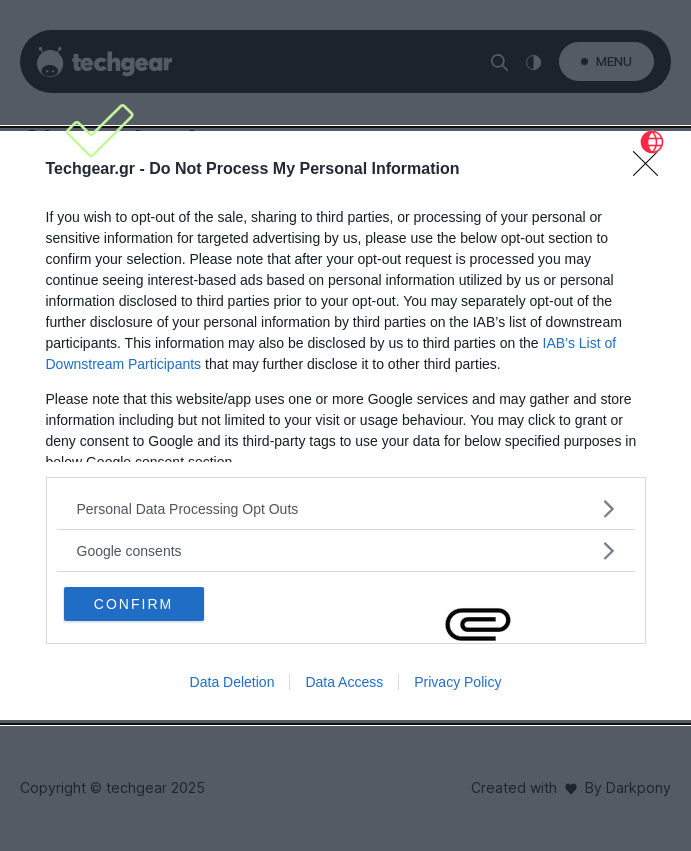  What do you see at coordinates (652, 142) in the screenshot?
I see `switch to global or worldwide view` at bounding box center [652, 142].